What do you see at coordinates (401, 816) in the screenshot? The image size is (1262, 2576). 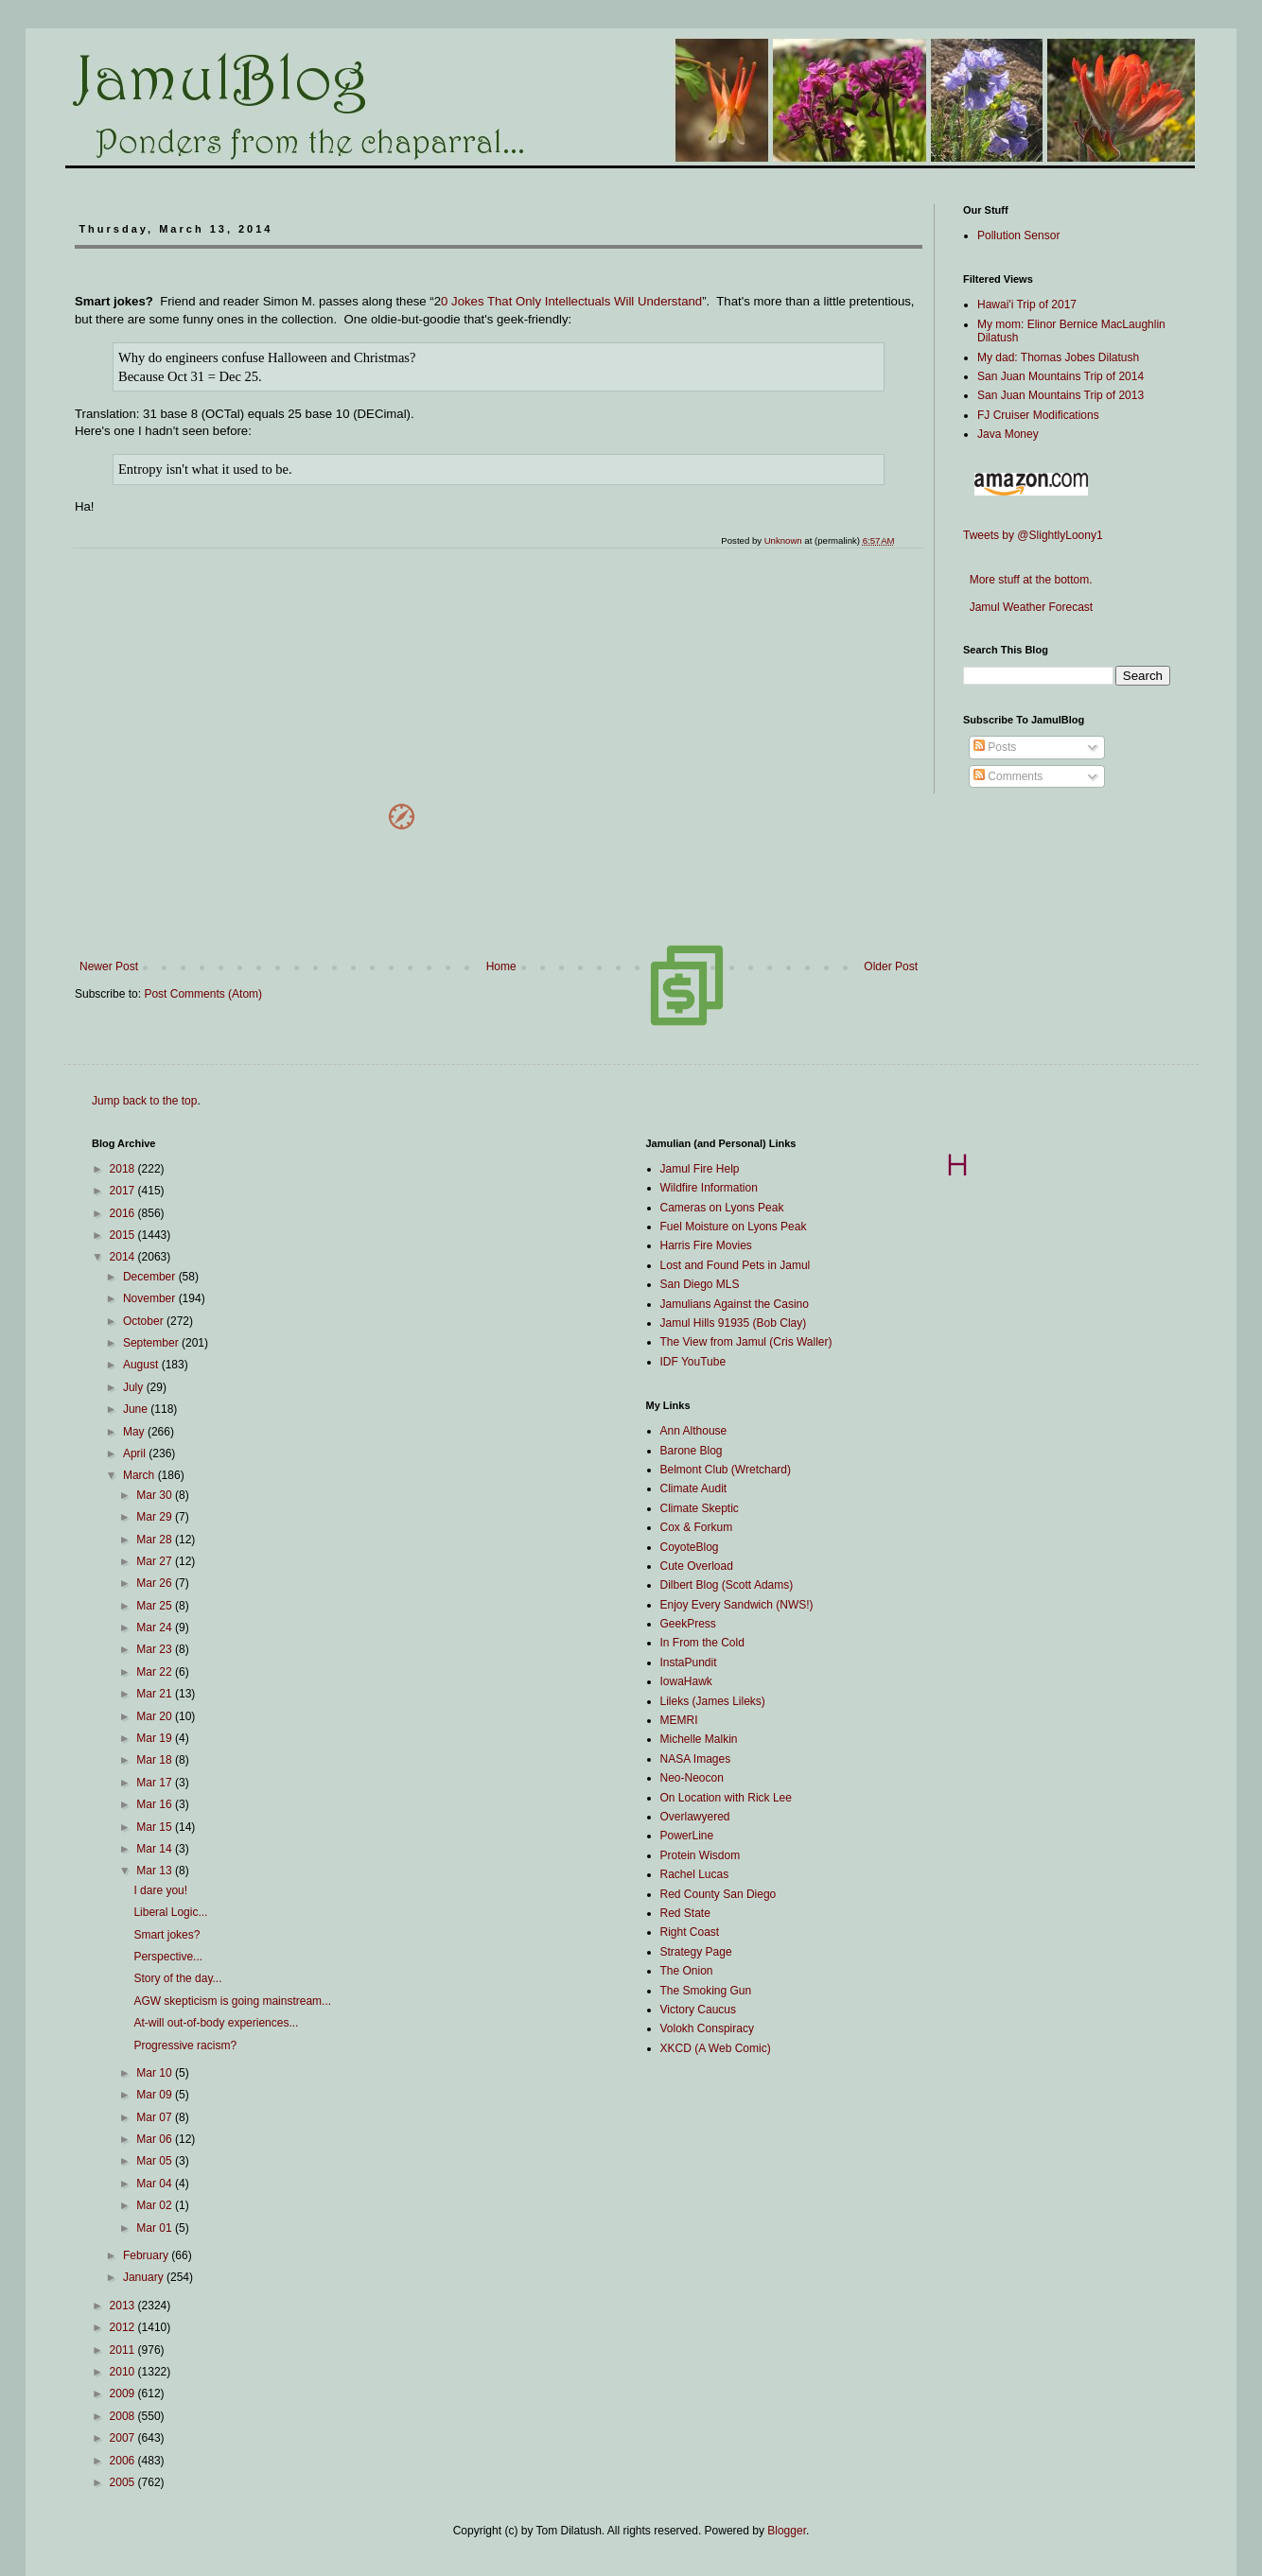 I see `open safari web browser` at bounding box center [401, 816].